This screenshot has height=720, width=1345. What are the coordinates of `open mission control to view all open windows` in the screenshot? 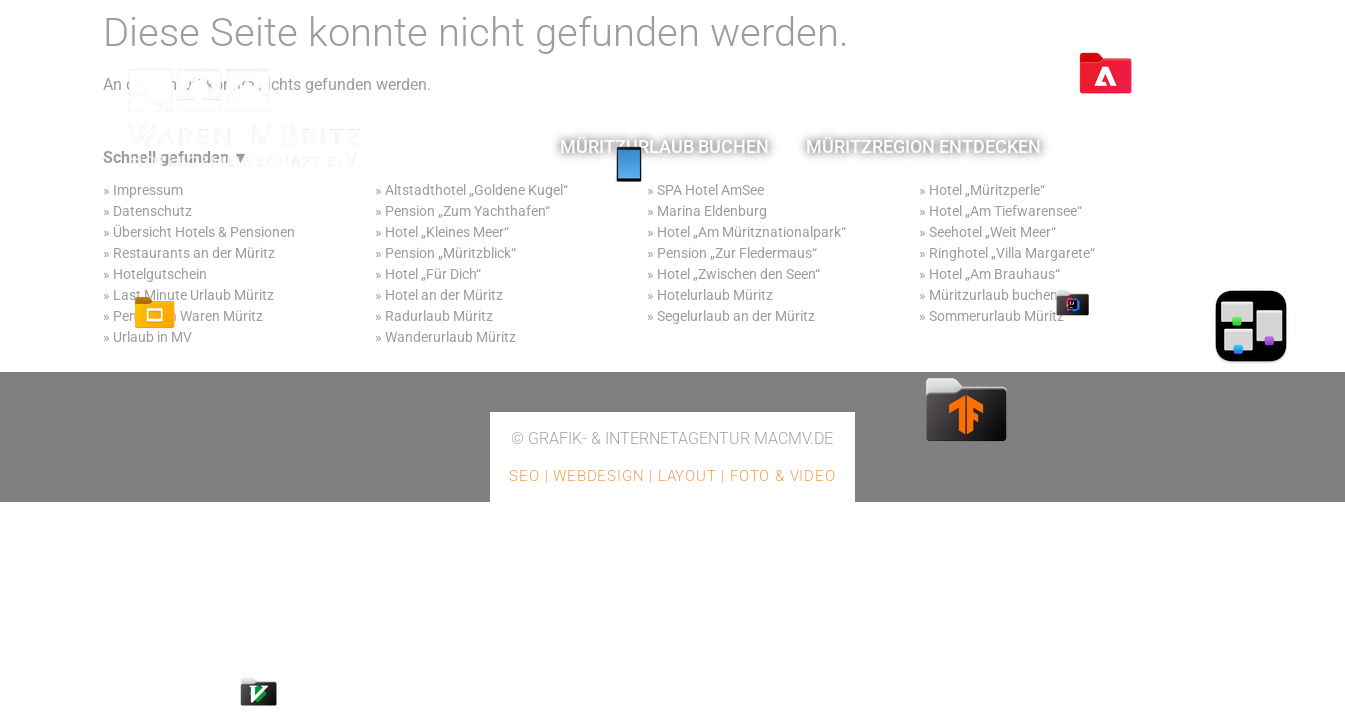 It's located at (1251, 326).